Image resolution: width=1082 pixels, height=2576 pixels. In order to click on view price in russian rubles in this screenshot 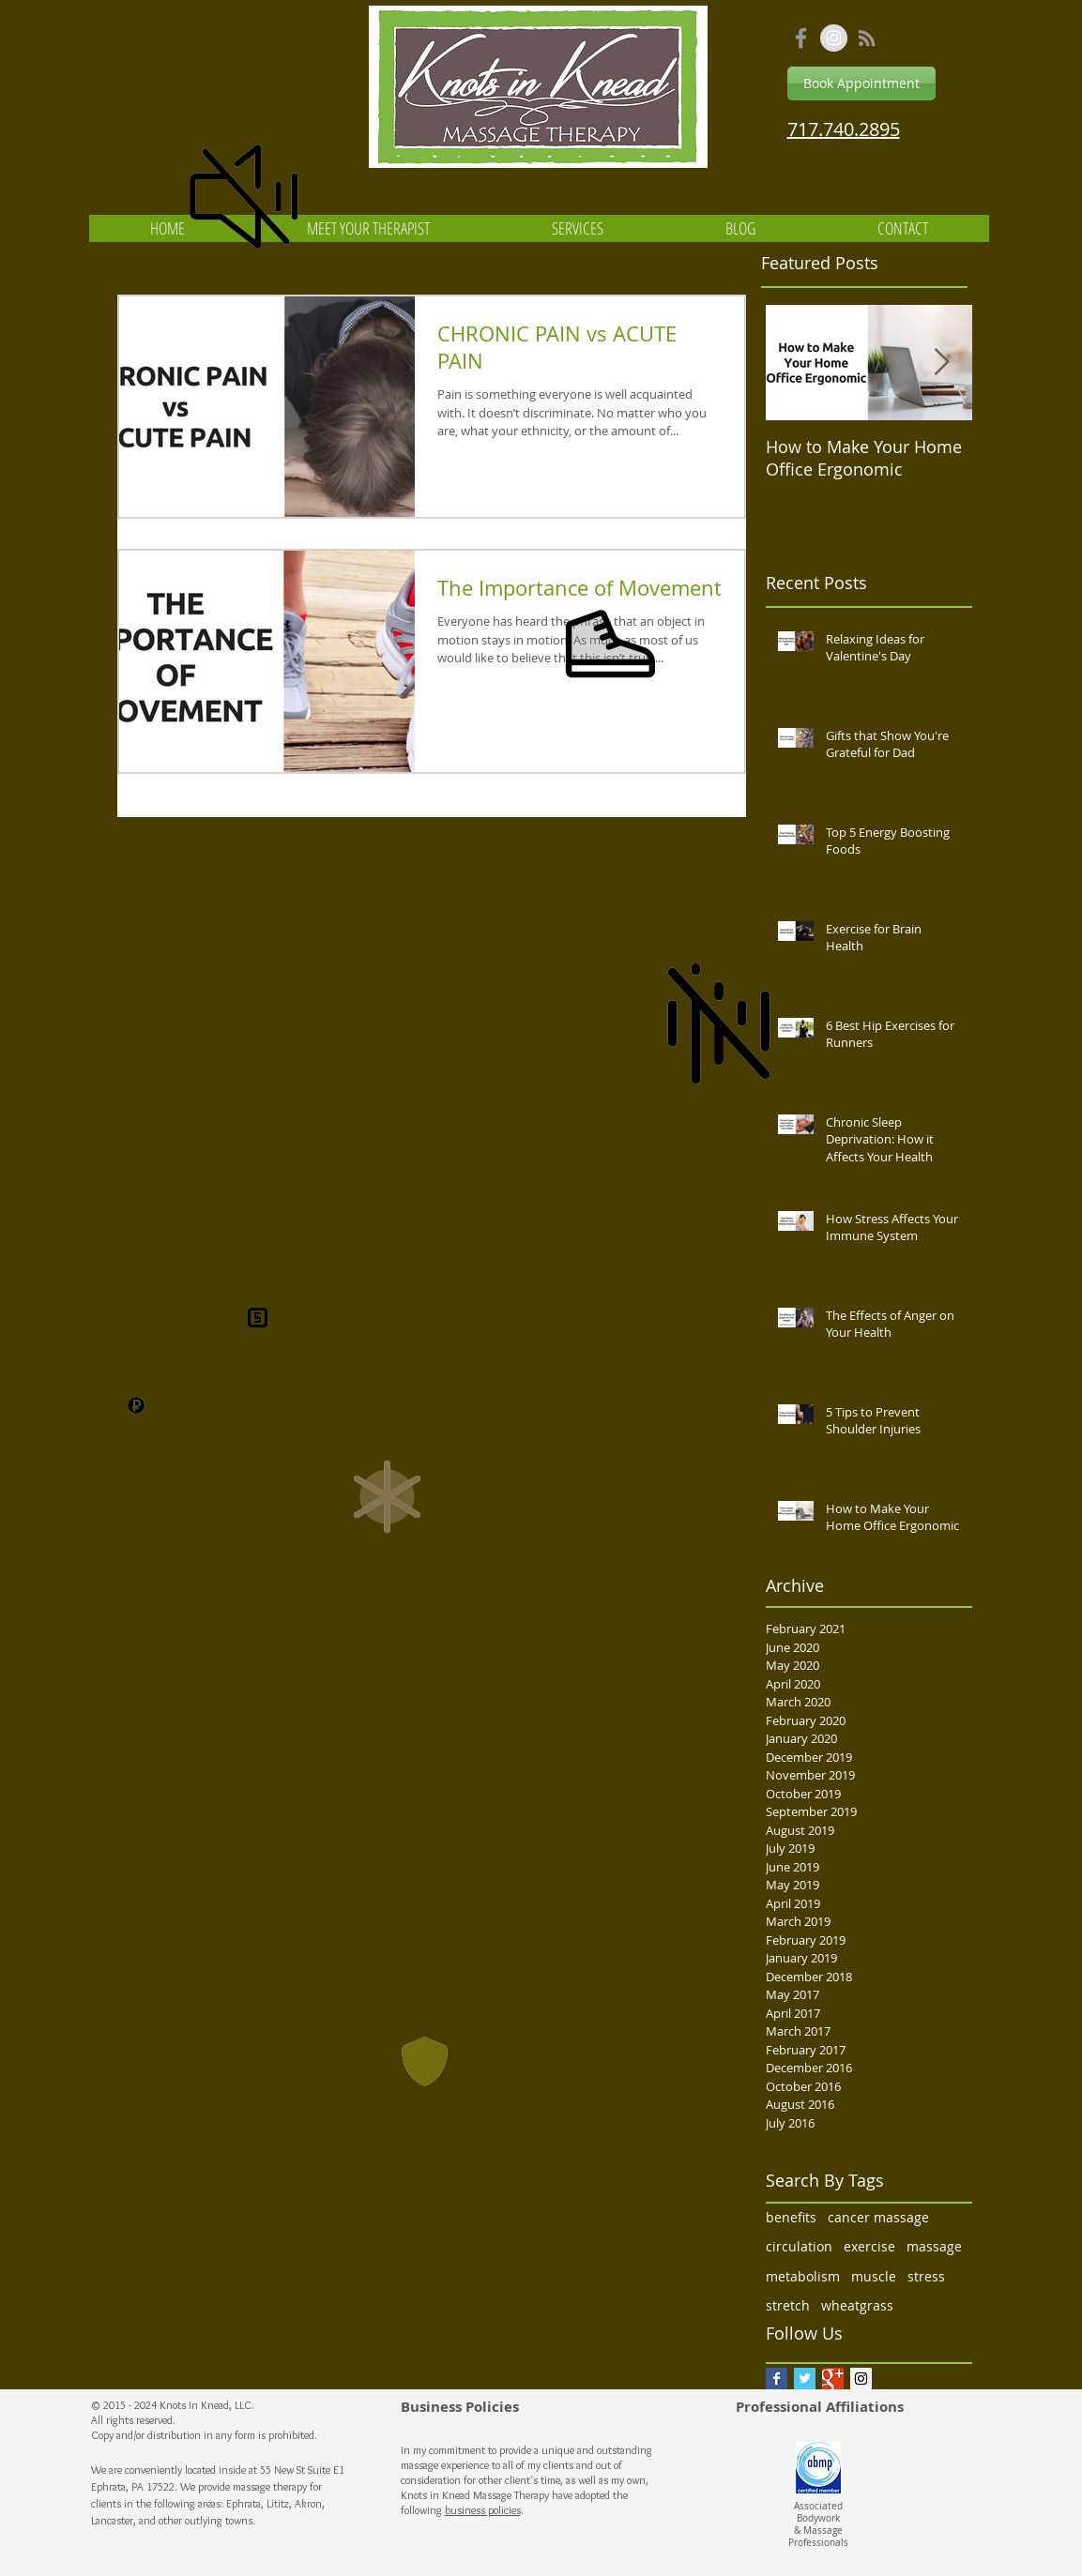, I will do `click(136, 1405)`.